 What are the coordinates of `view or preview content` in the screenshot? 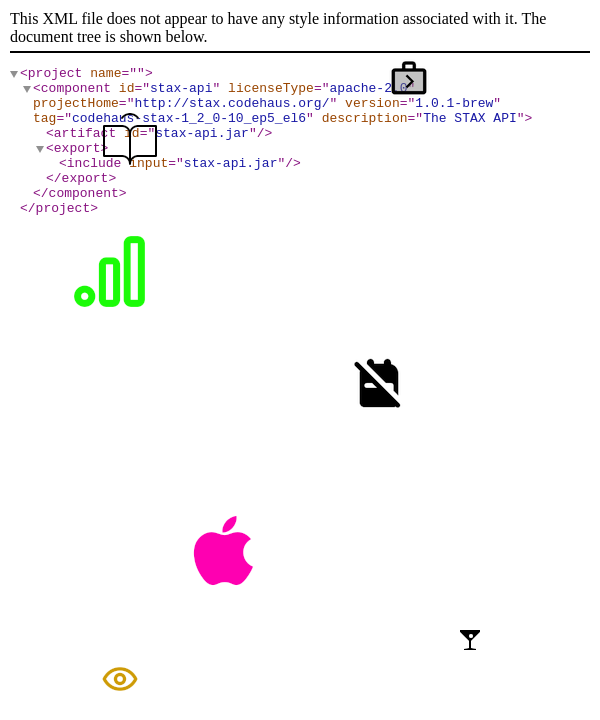 It's located at (120, 679).